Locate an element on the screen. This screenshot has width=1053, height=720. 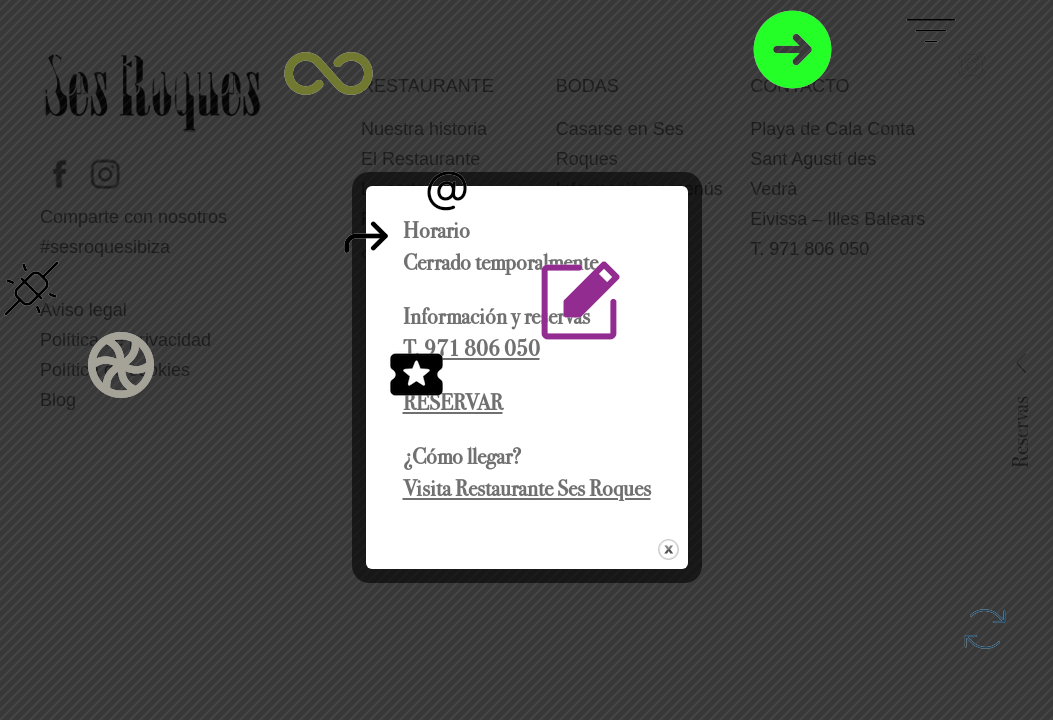
proceed to the next step is located at coordinates (792, 49).